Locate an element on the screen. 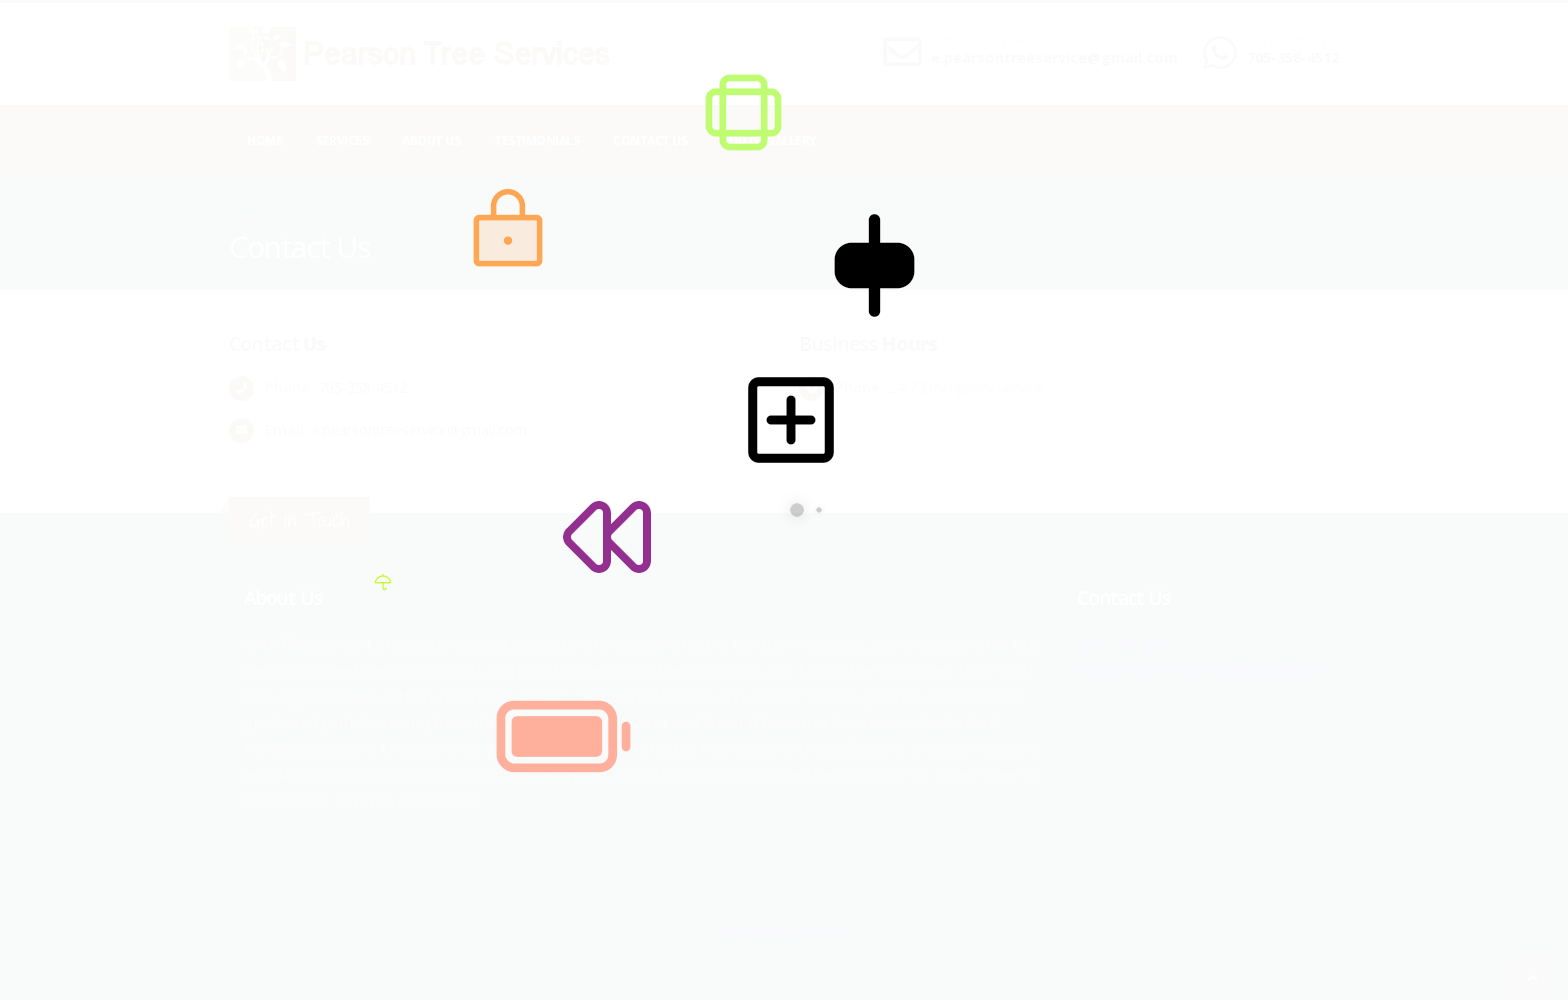  indicates battery is fully charged is located at coordinates (563, 736).